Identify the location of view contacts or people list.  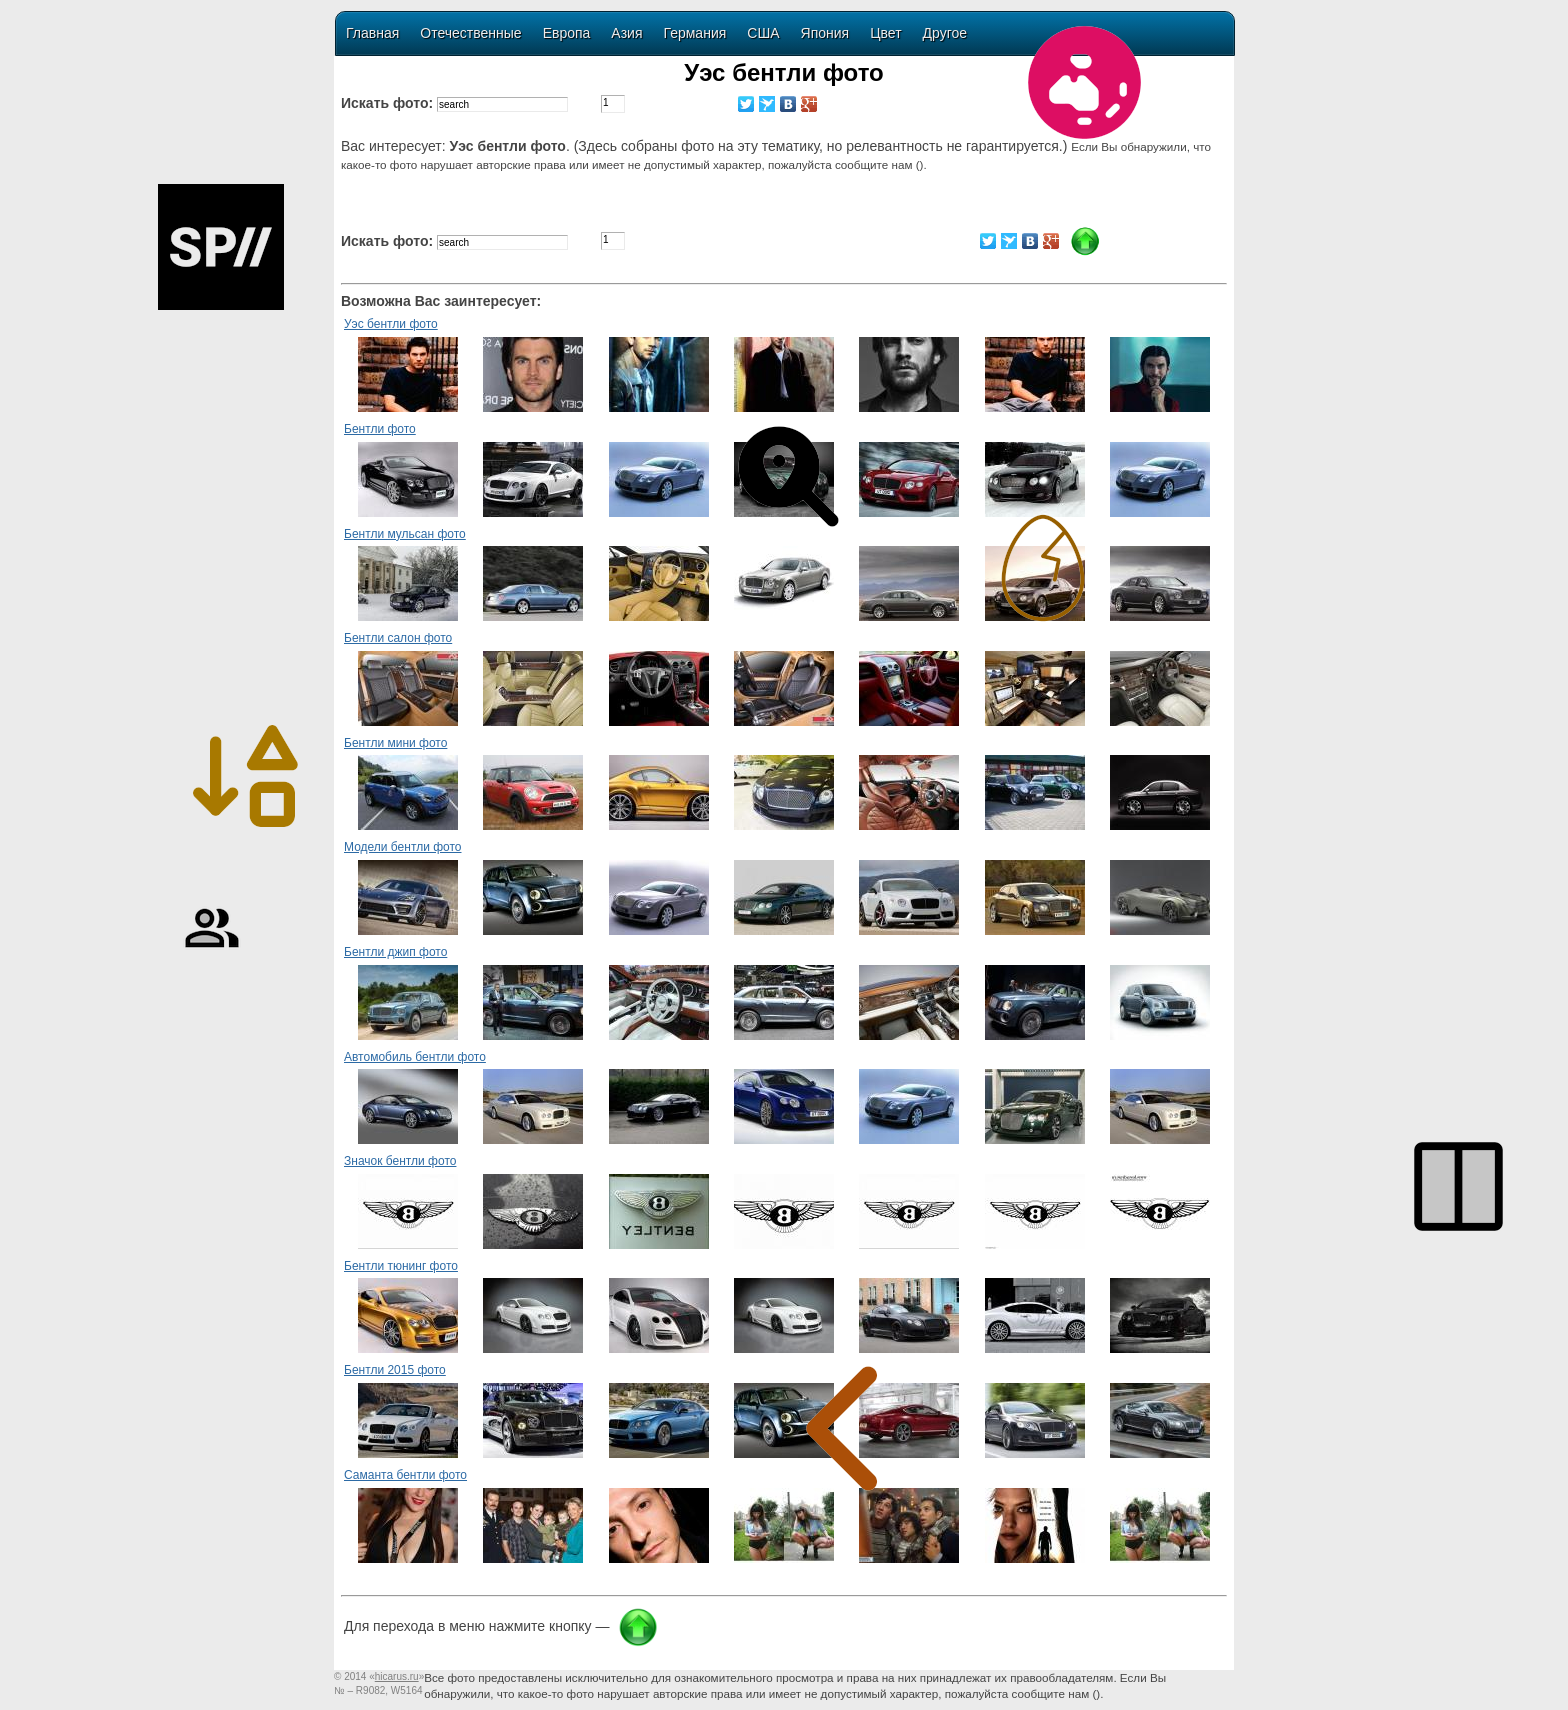
(212, 928).